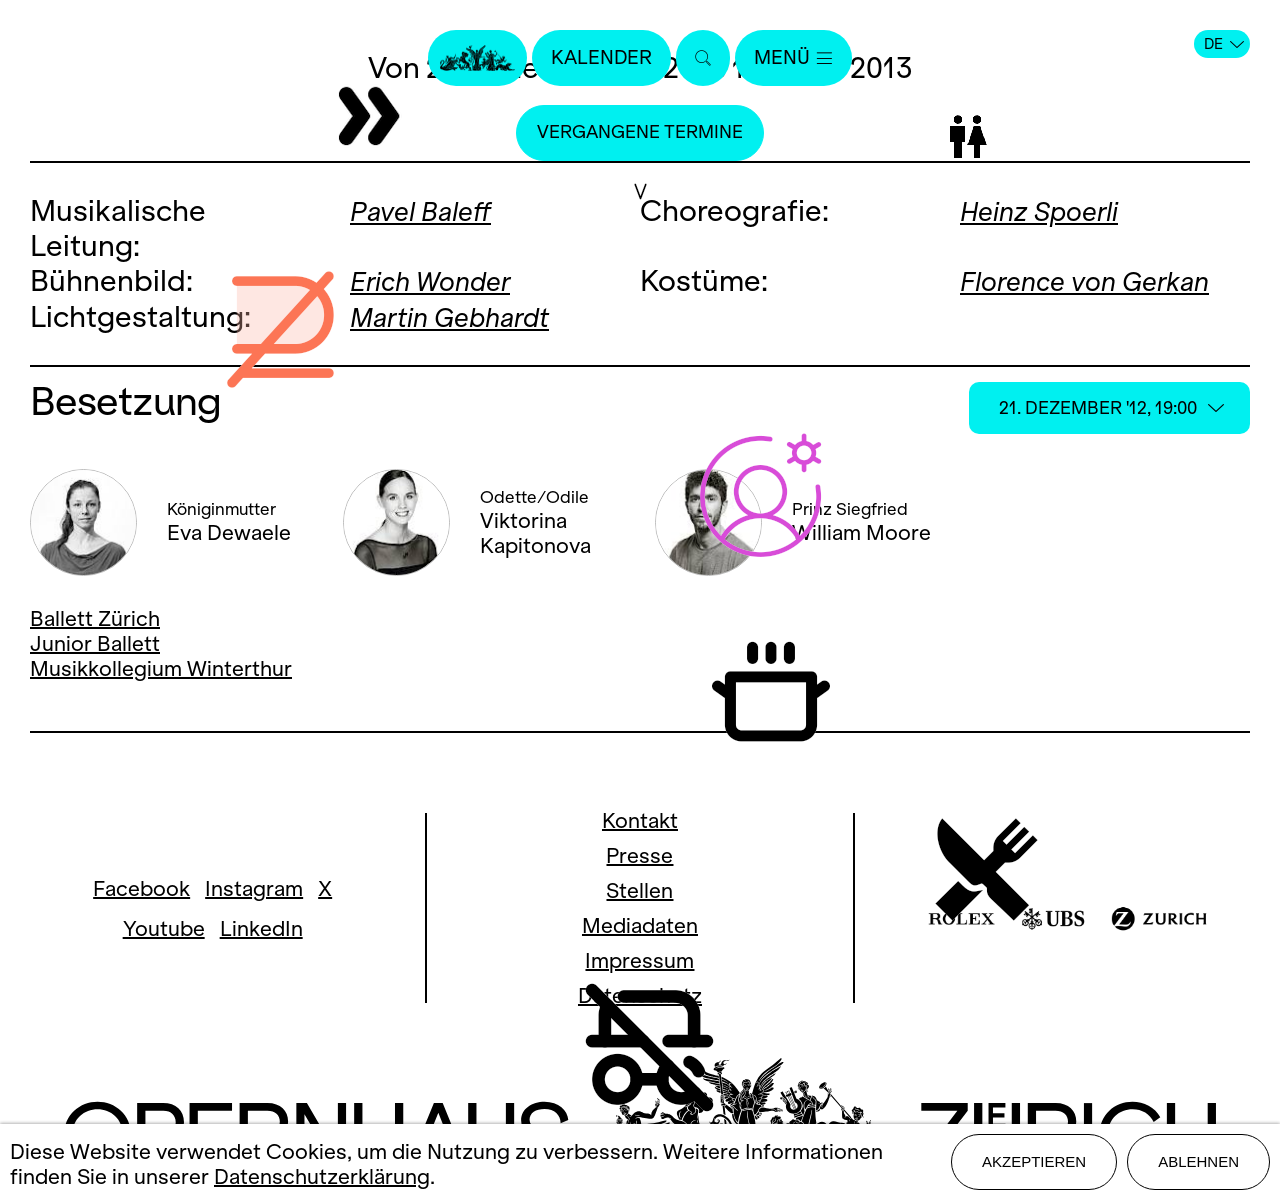  What do you see at coordinates (280, 329) in the screenshot?
I see `indicates set is not a superset of another in mathematical notation` at bounding box center [280, 329].